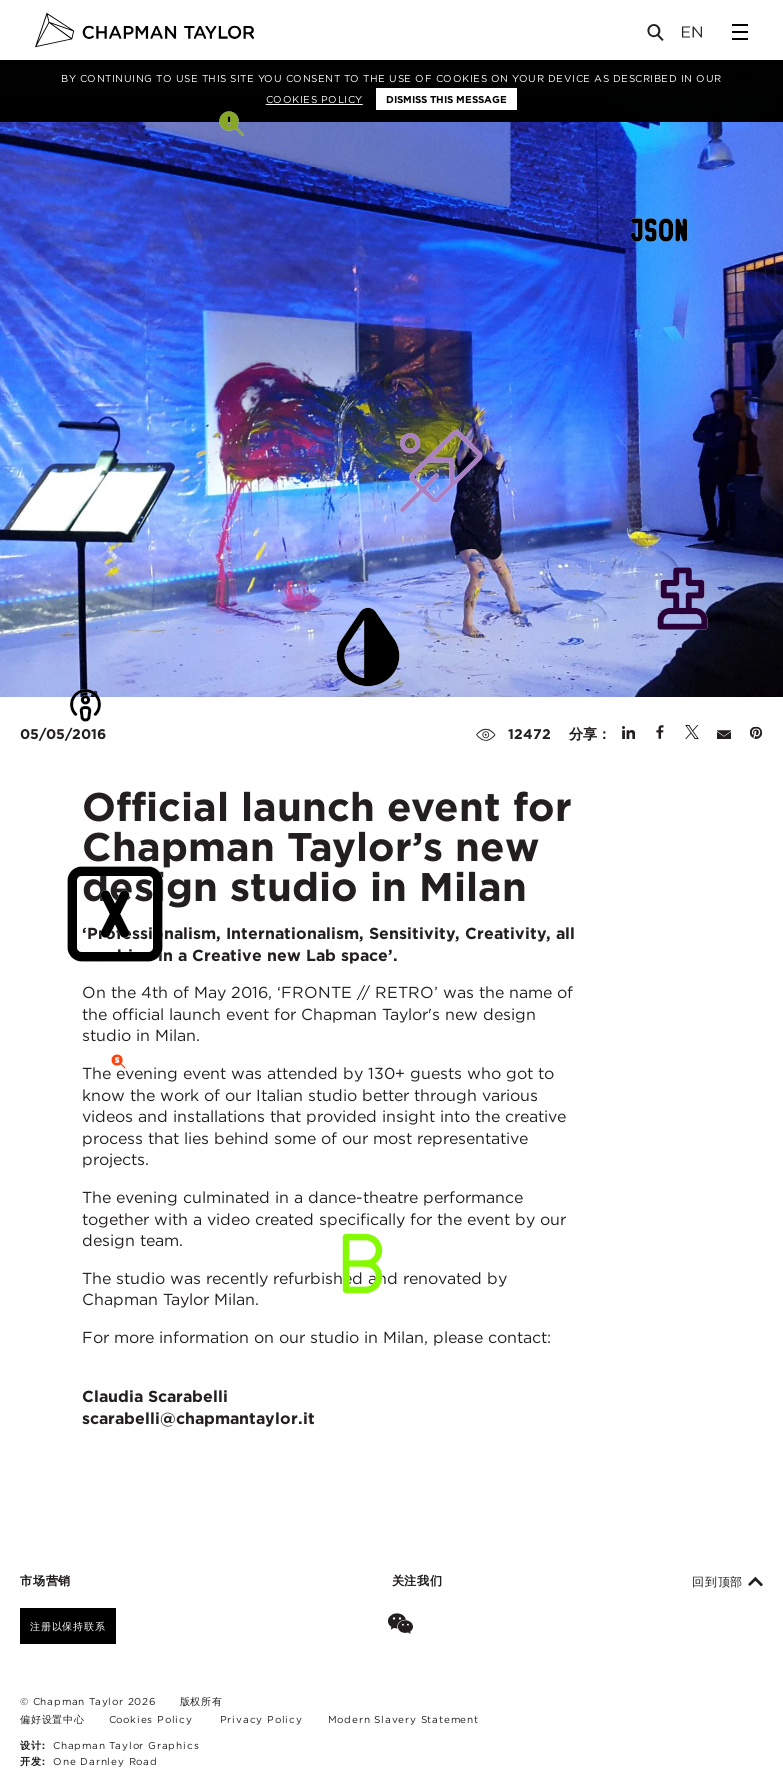 The height and width of the screenshot is (1791, 783). I want to click on close or dismiss a dialog box, so click(115, 914).